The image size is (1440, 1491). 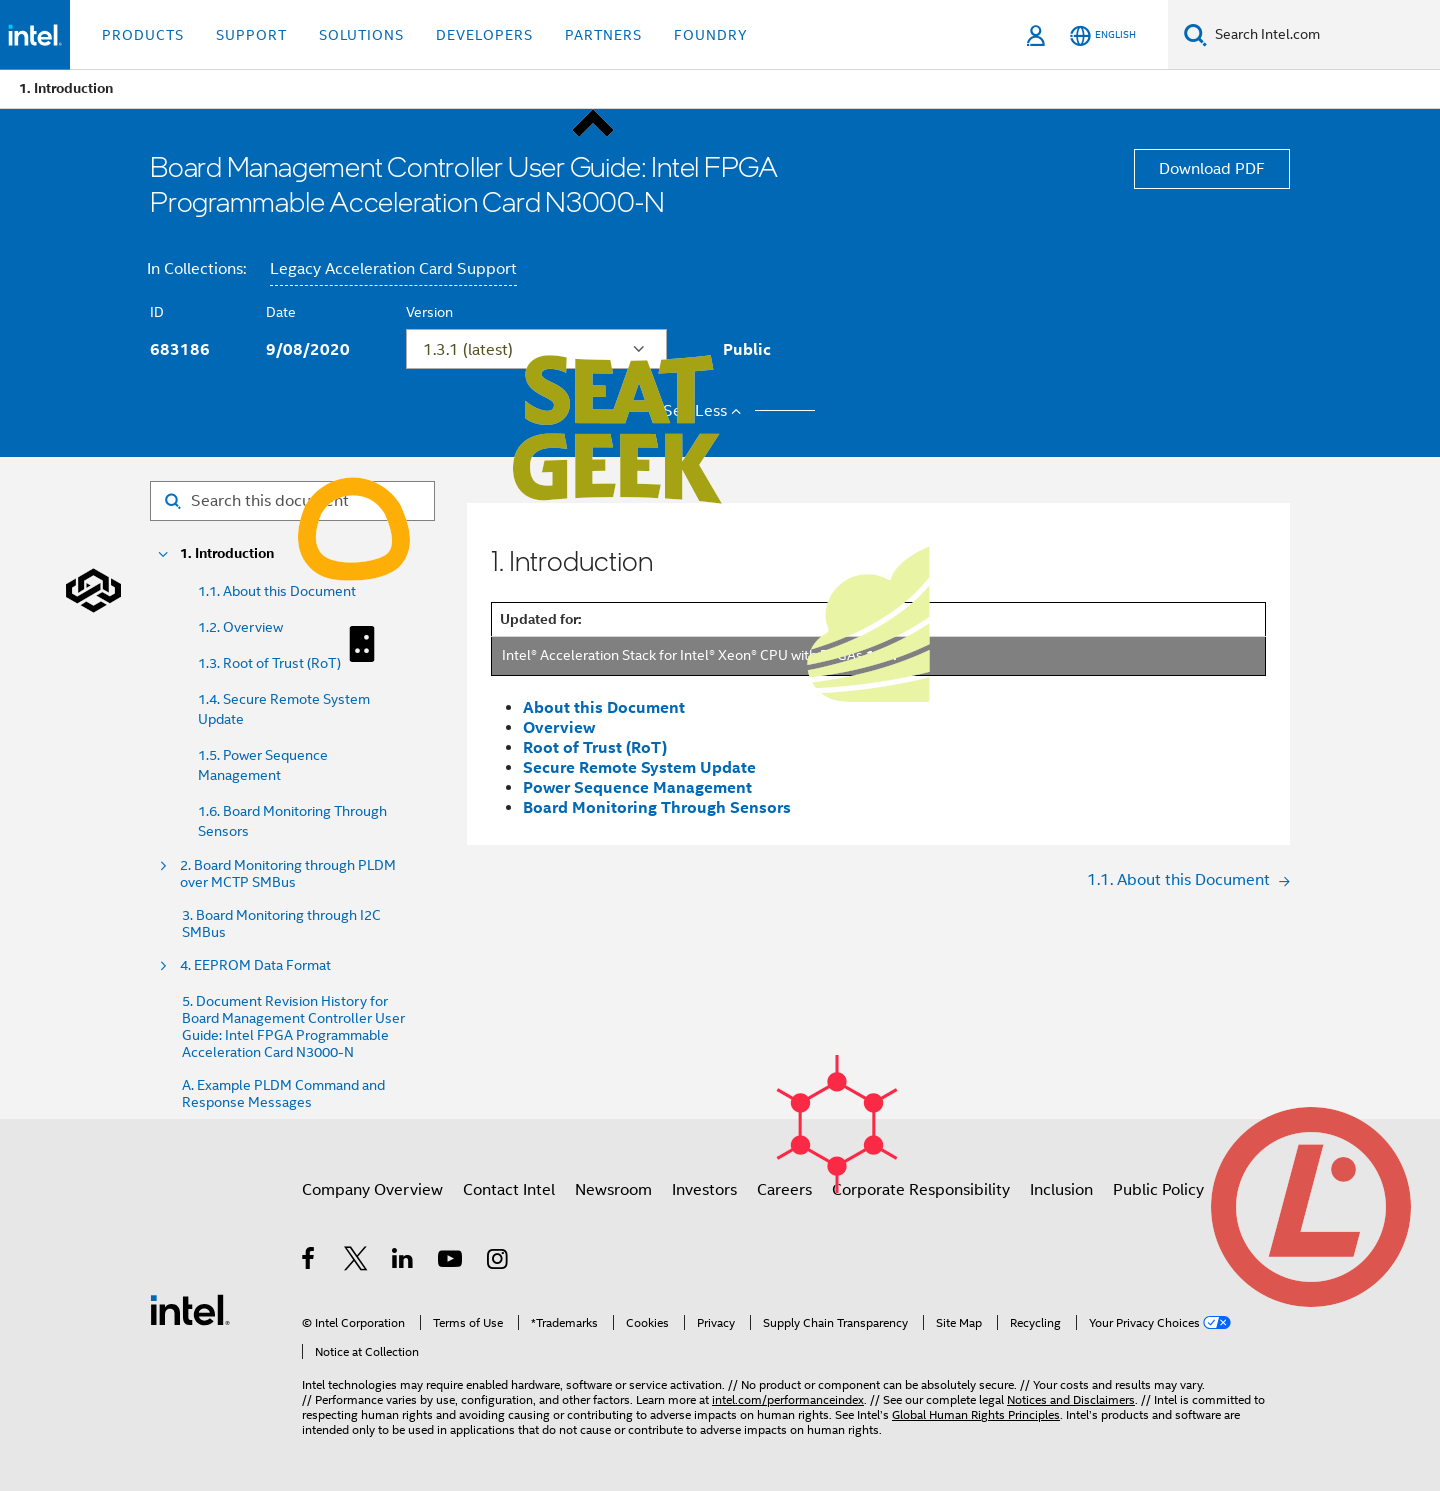 I want to click on loopback framework logo, so click(x=93, y=590).